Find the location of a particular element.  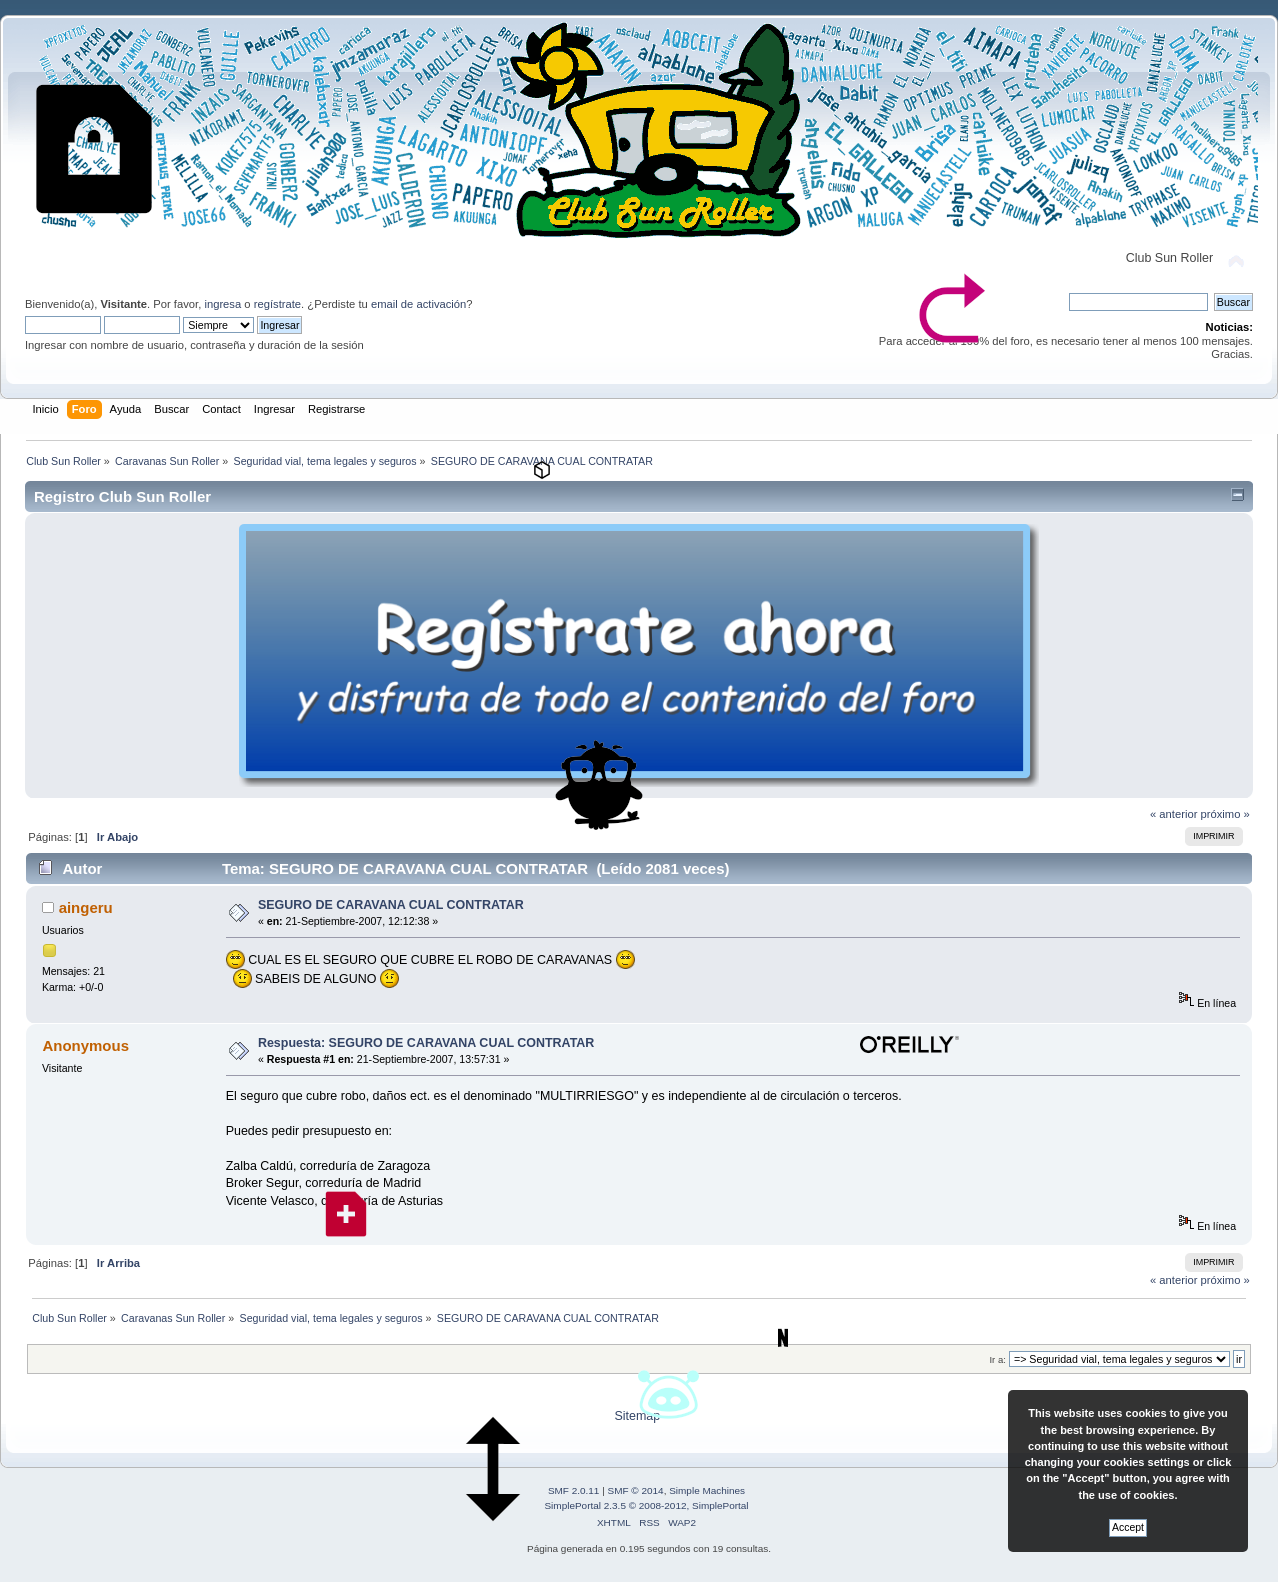

create a new file is located at coordinates (346, 1214).